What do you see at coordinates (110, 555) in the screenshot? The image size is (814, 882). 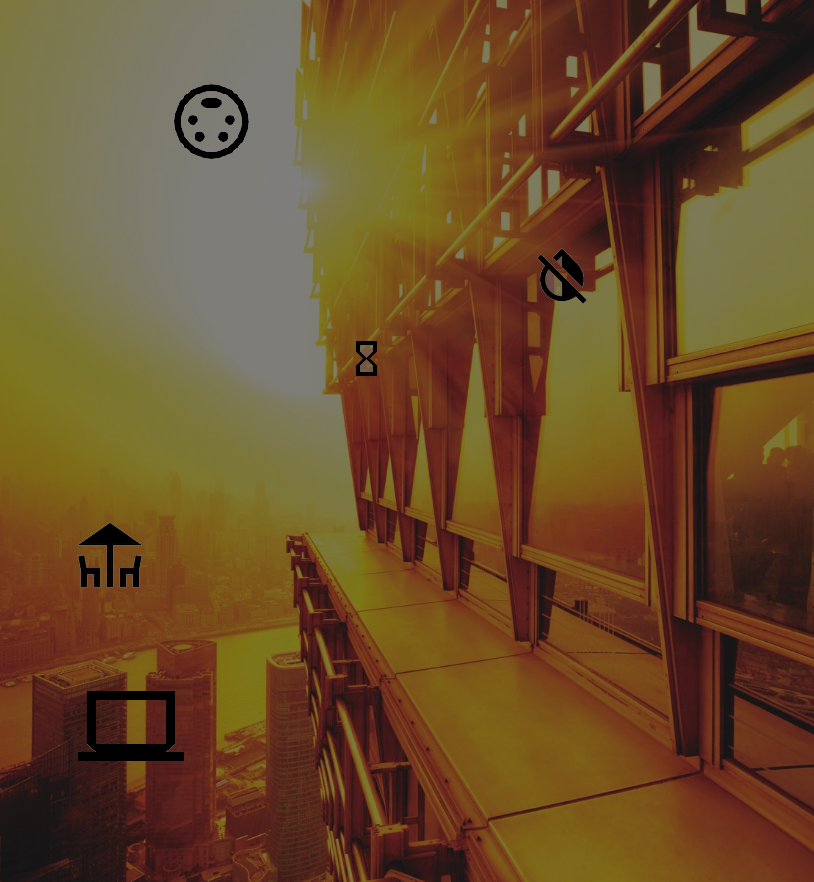 I see `access outdoor deck or patio settings` at bounding box center [110, 555].